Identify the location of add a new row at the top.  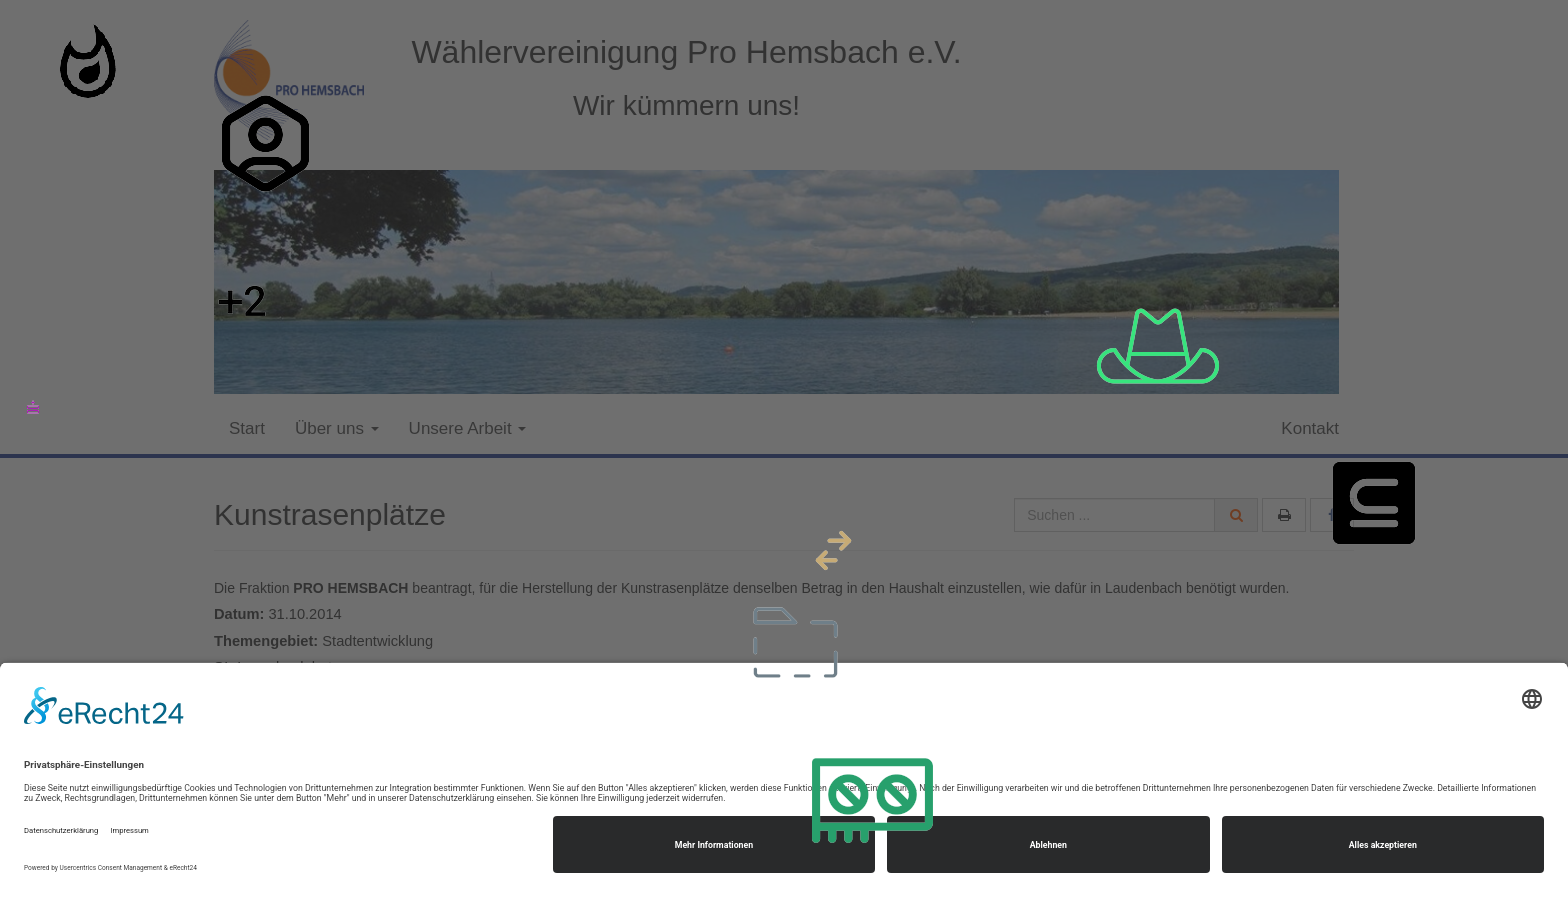
(33, 408).